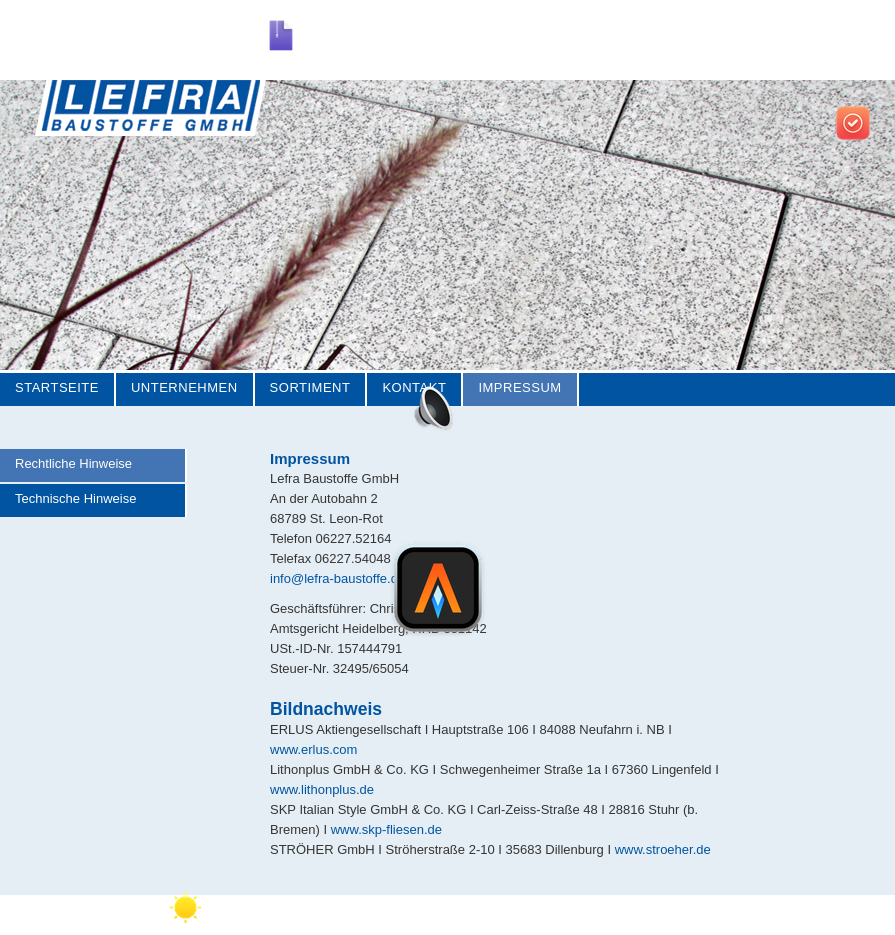  What do you see at coordinates (438, 588) in the screenshot?
I see `launch alacritty terminal emulator` at bounding box center [438, 588].